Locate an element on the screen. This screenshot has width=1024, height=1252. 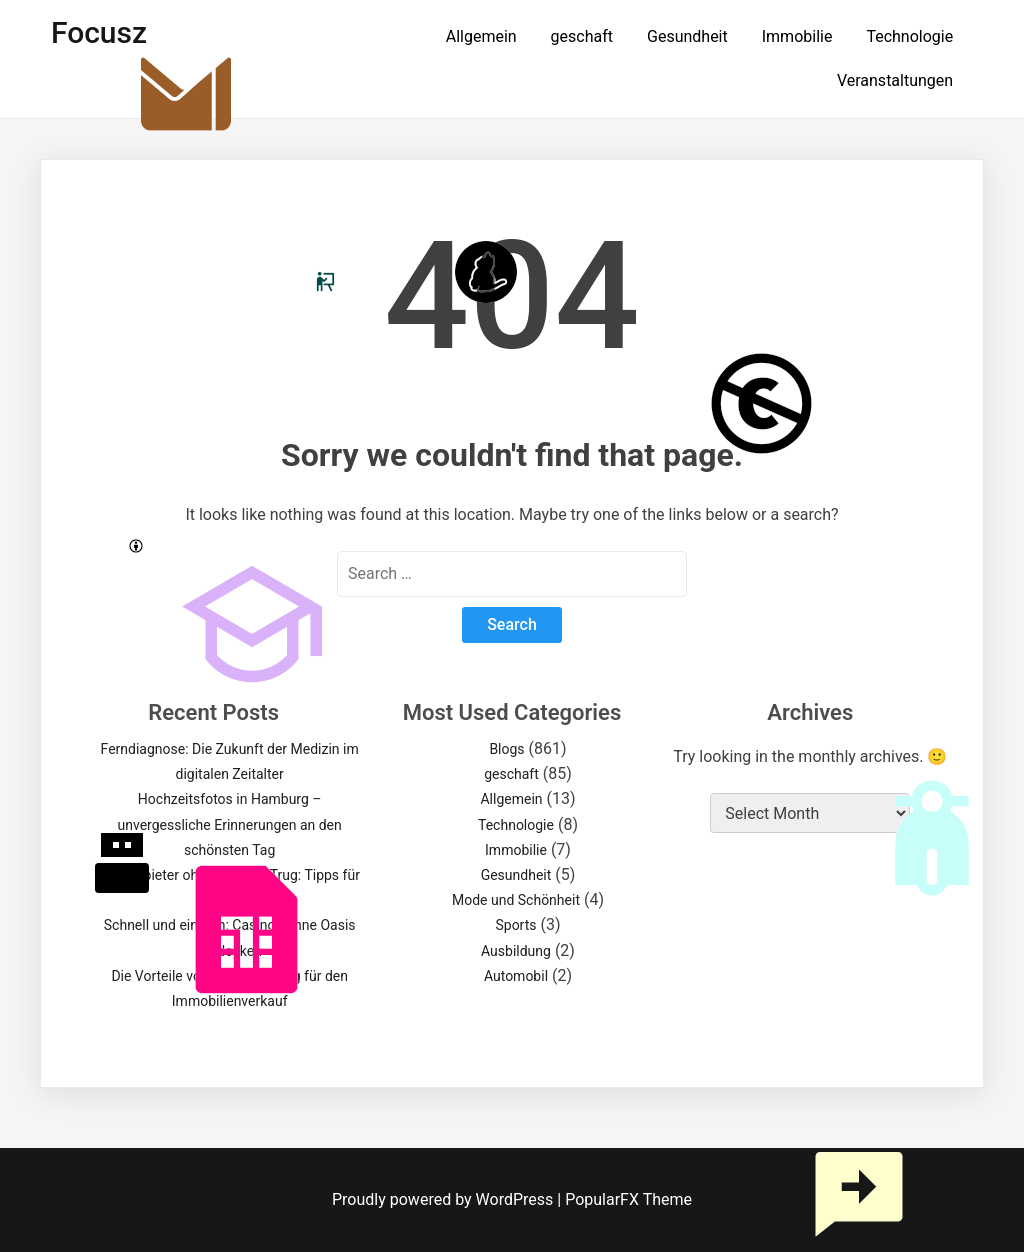
indicates creative commons attribution required is located at coordinates (136, 546).